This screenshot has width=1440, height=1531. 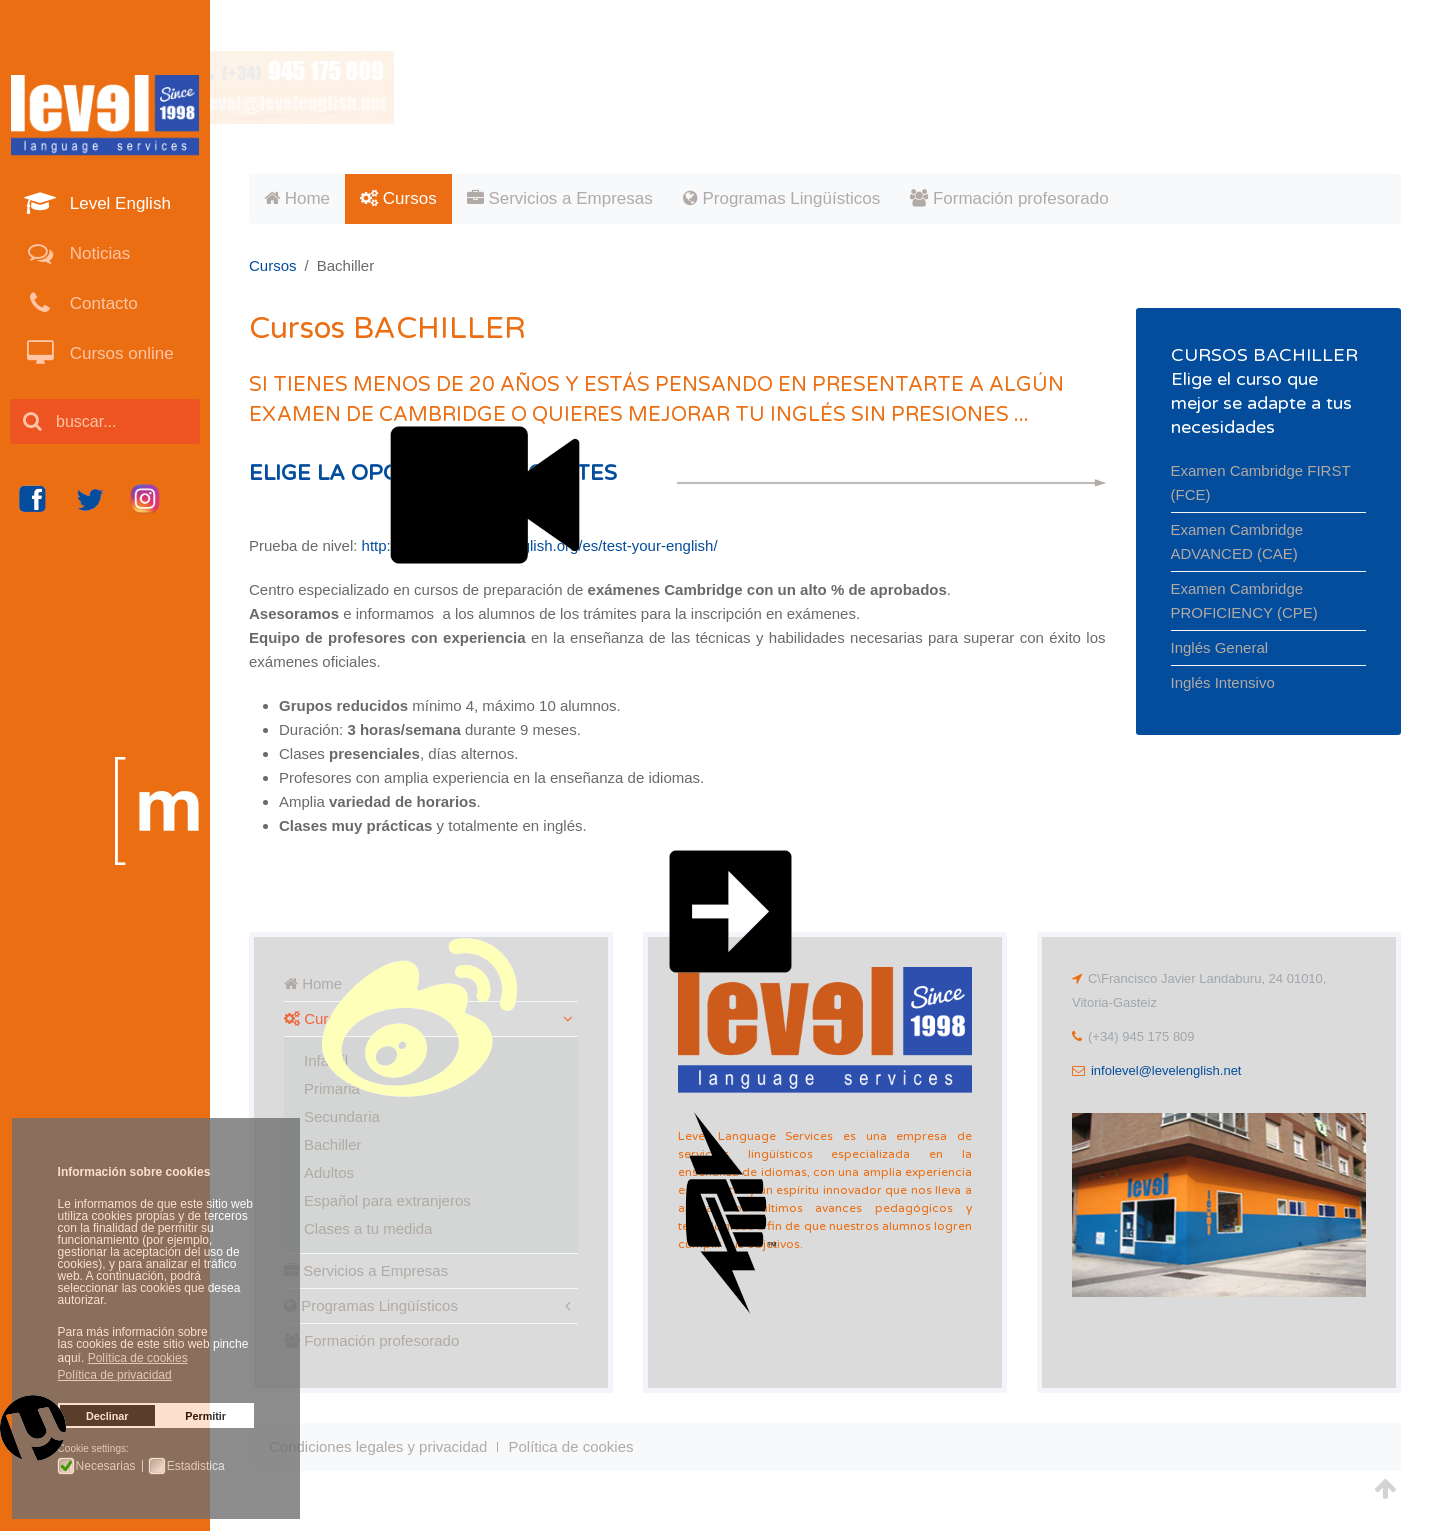 What do you see at coordinates (419, 1017) in the screenshot?
I see `open Sina Weibo app` at bounding box center [419, 1017].